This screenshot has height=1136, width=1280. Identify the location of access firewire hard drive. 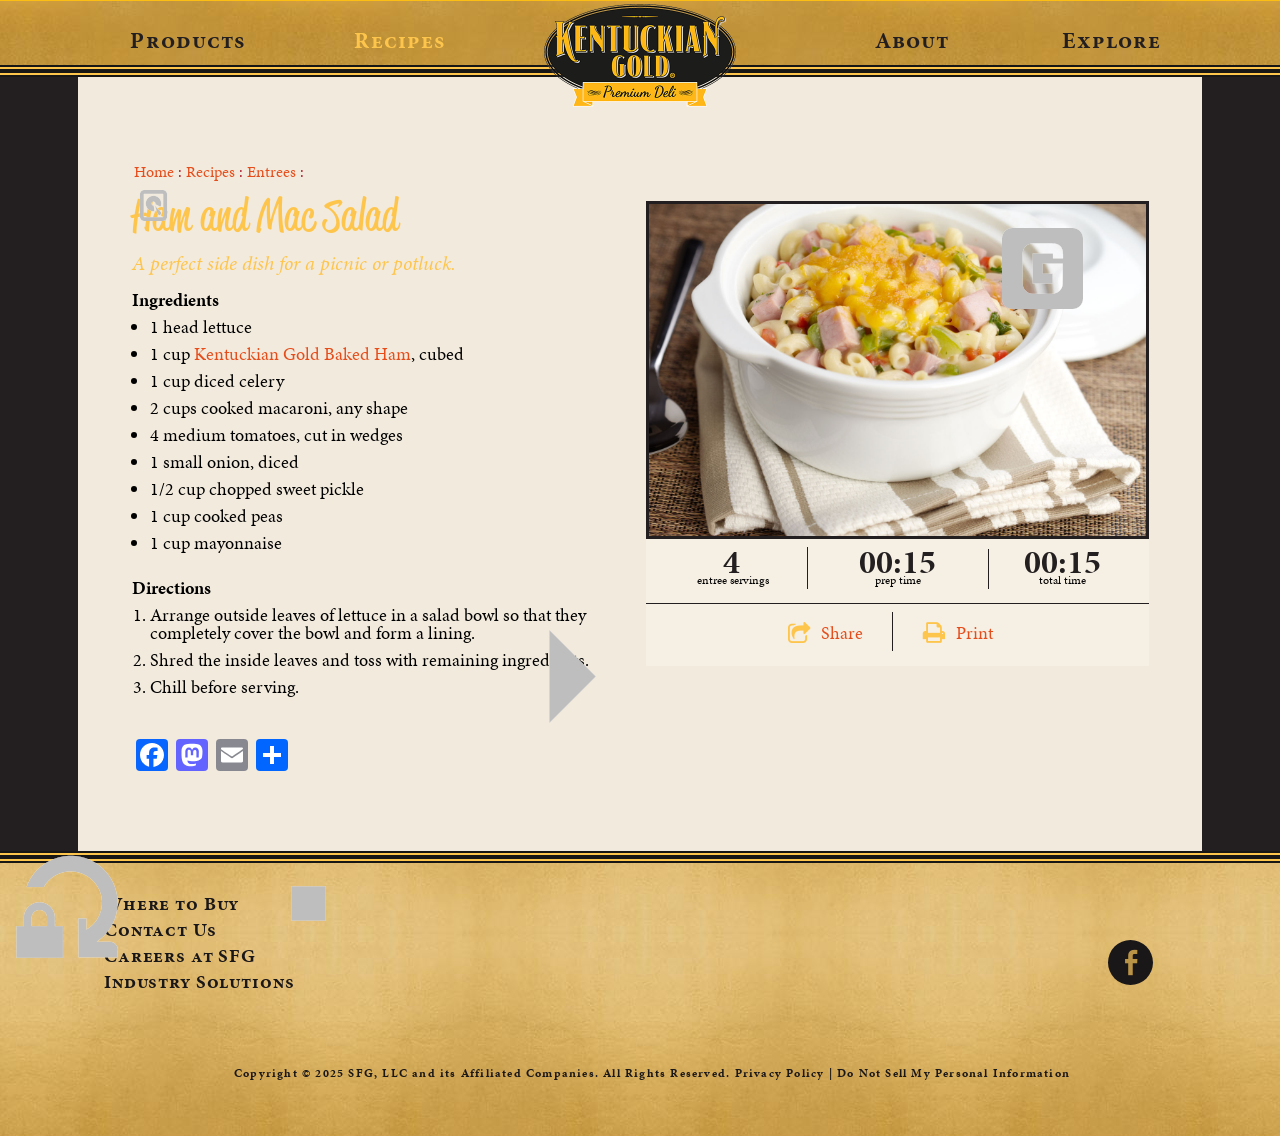
(153, 205).